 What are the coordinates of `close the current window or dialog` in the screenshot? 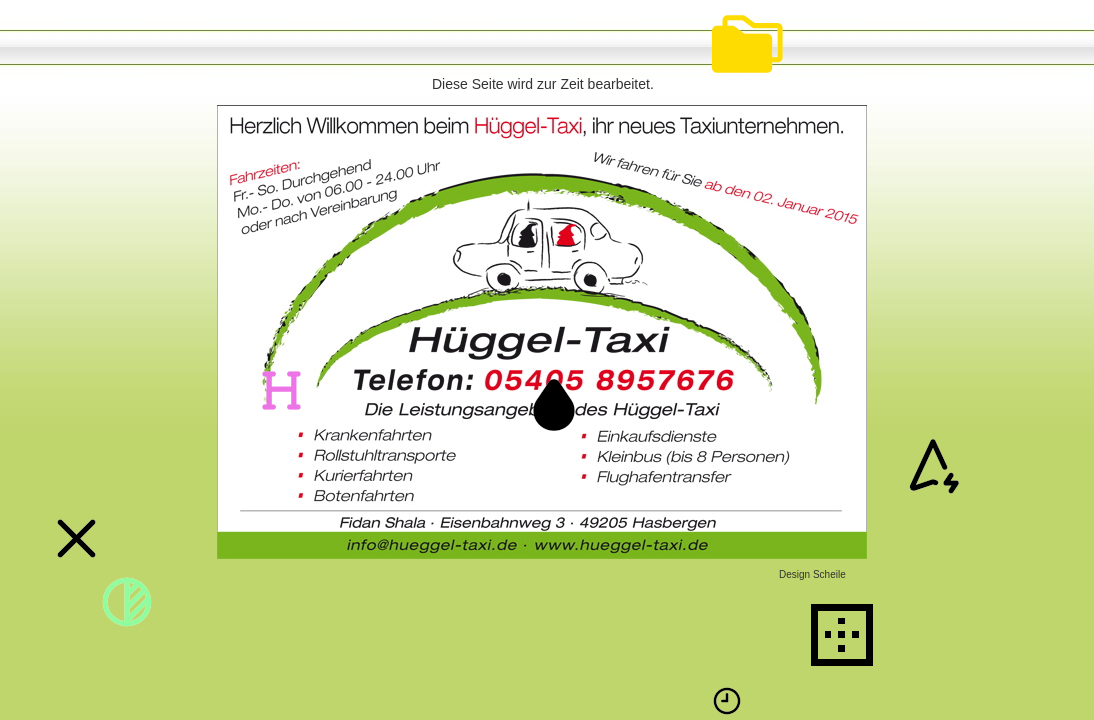 It's located at (76, 538).